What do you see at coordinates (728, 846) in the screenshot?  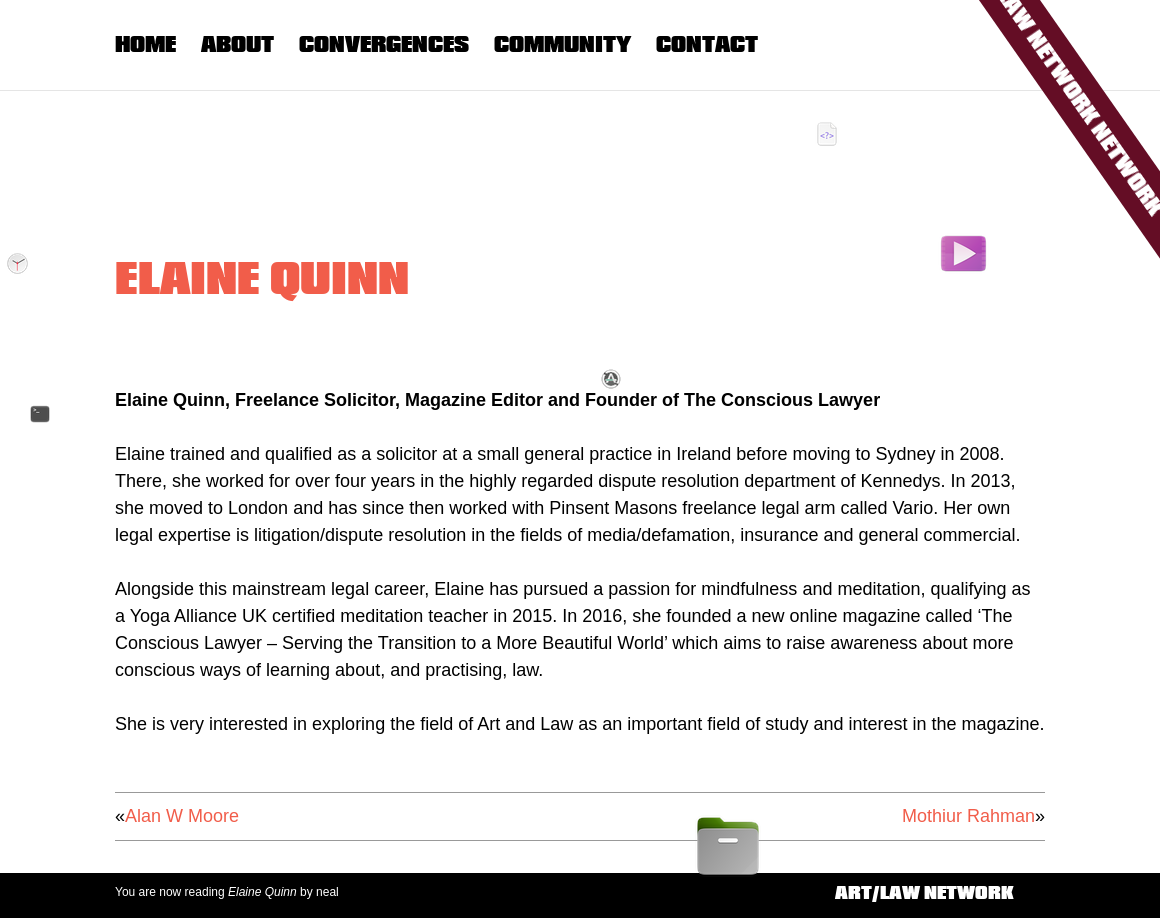 I see `open the nautilus file manager` at bounding box center [728, 846].